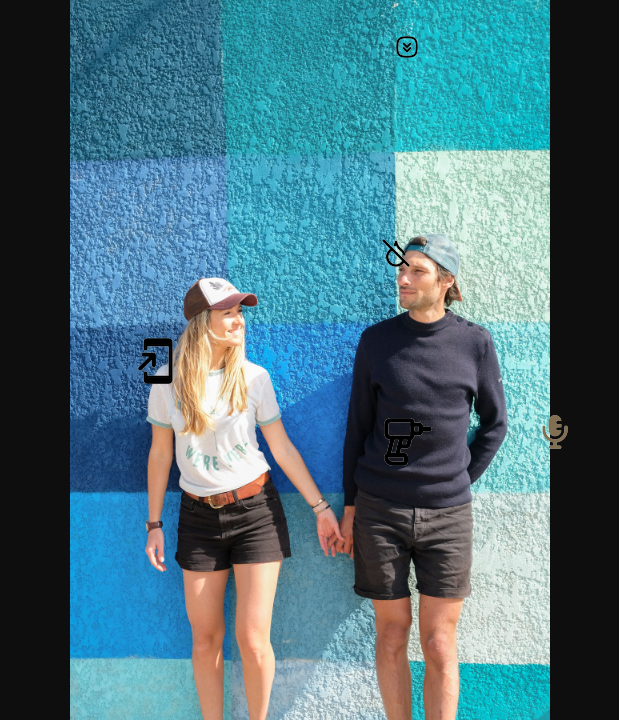  What do you see at coordinates (396, 253) in the screenshot?
I see `disable water or liquid detection` at bounding box center [396, 253].